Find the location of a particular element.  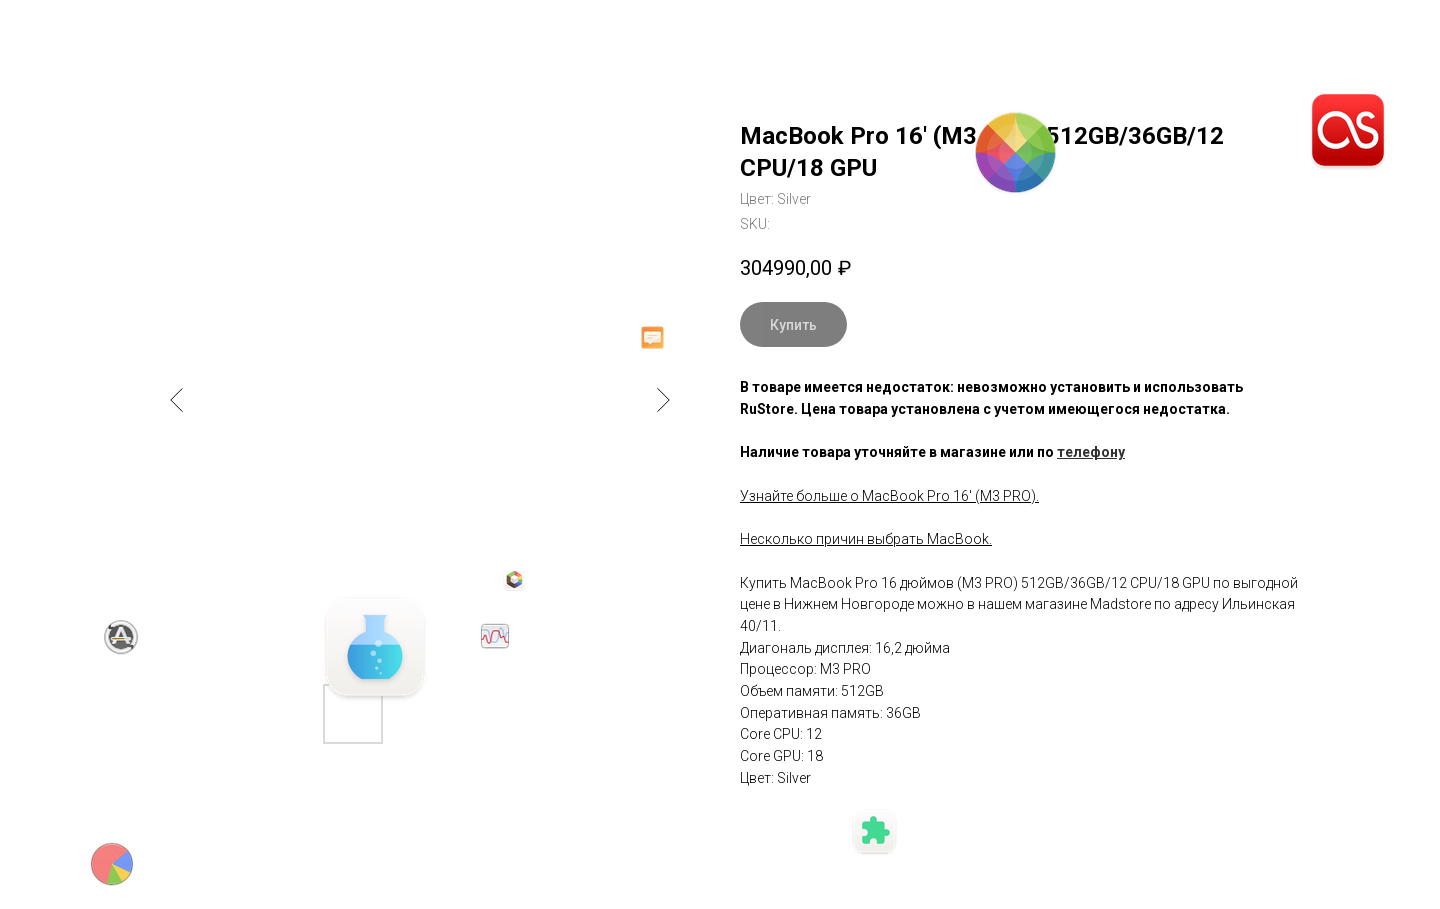

open messaging or chat application is located at coordinates (652, 337).